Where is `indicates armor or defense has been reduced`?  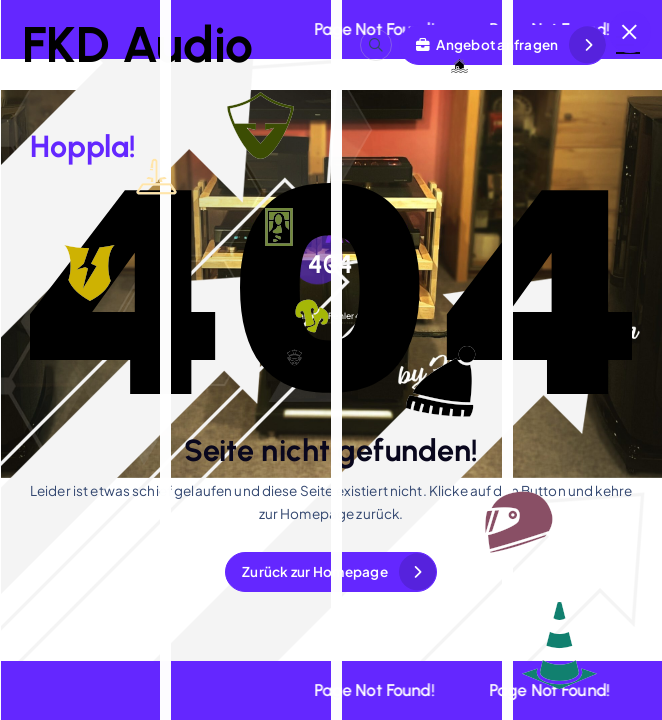
indicates armor or defense has been reduced is located at coordinates (260, 125).